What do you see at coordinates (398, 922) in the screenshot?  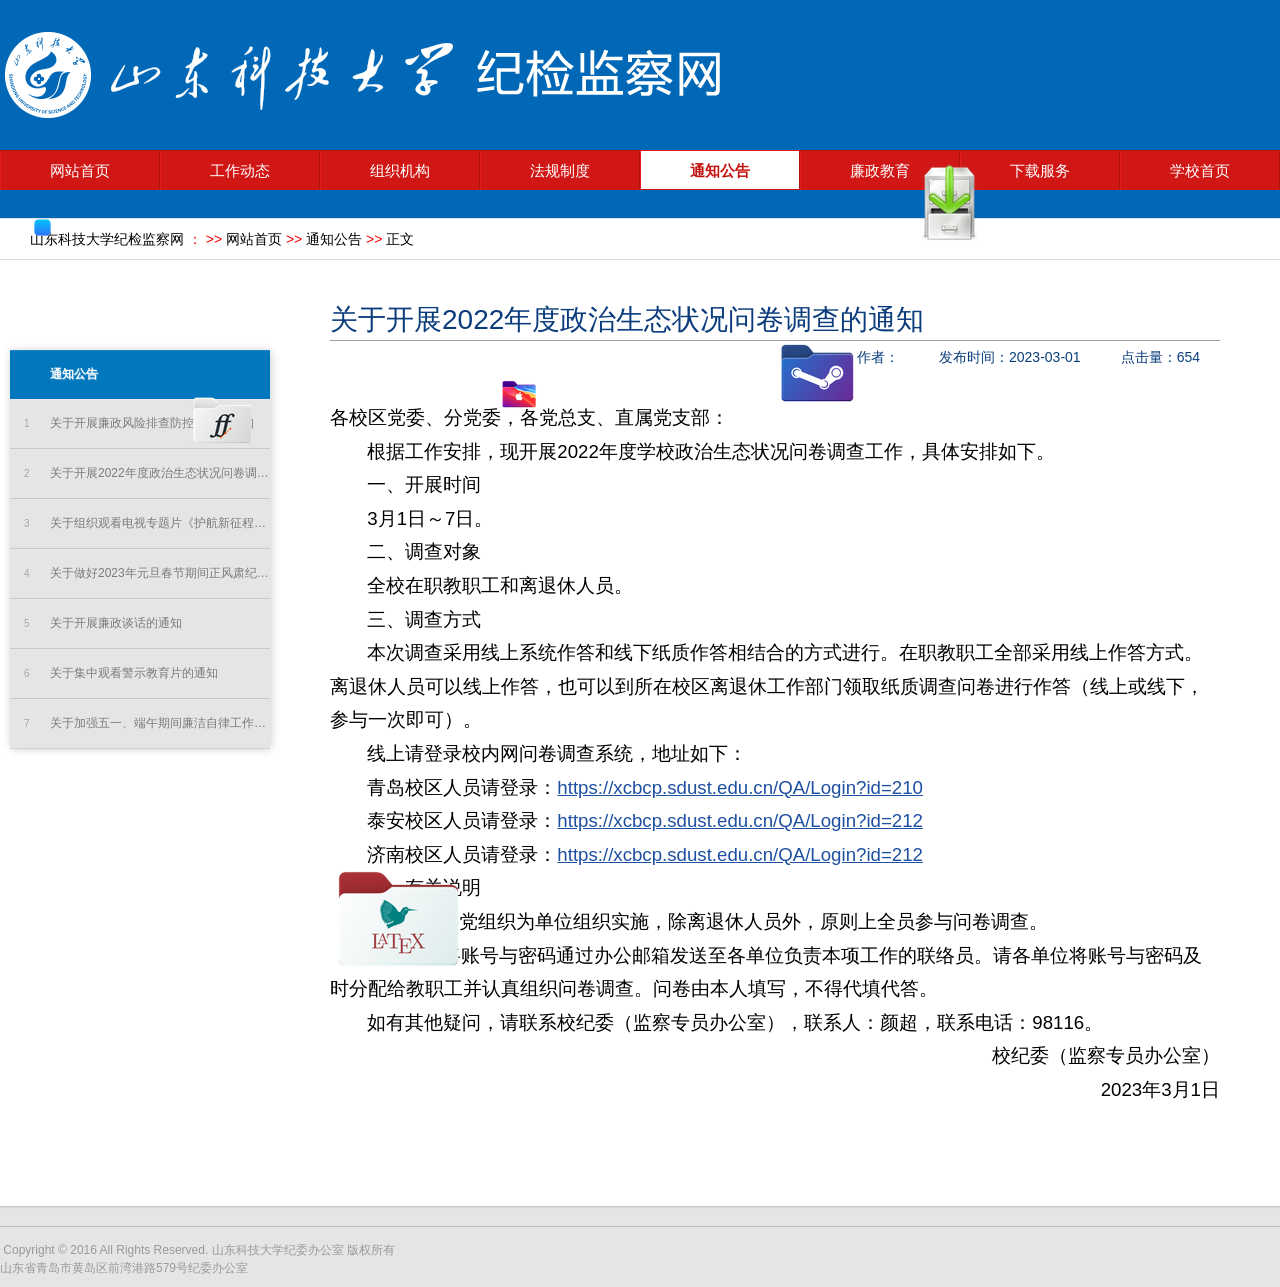 I see `open folder containing LaTeX documents` at bounding box center [398, 922].